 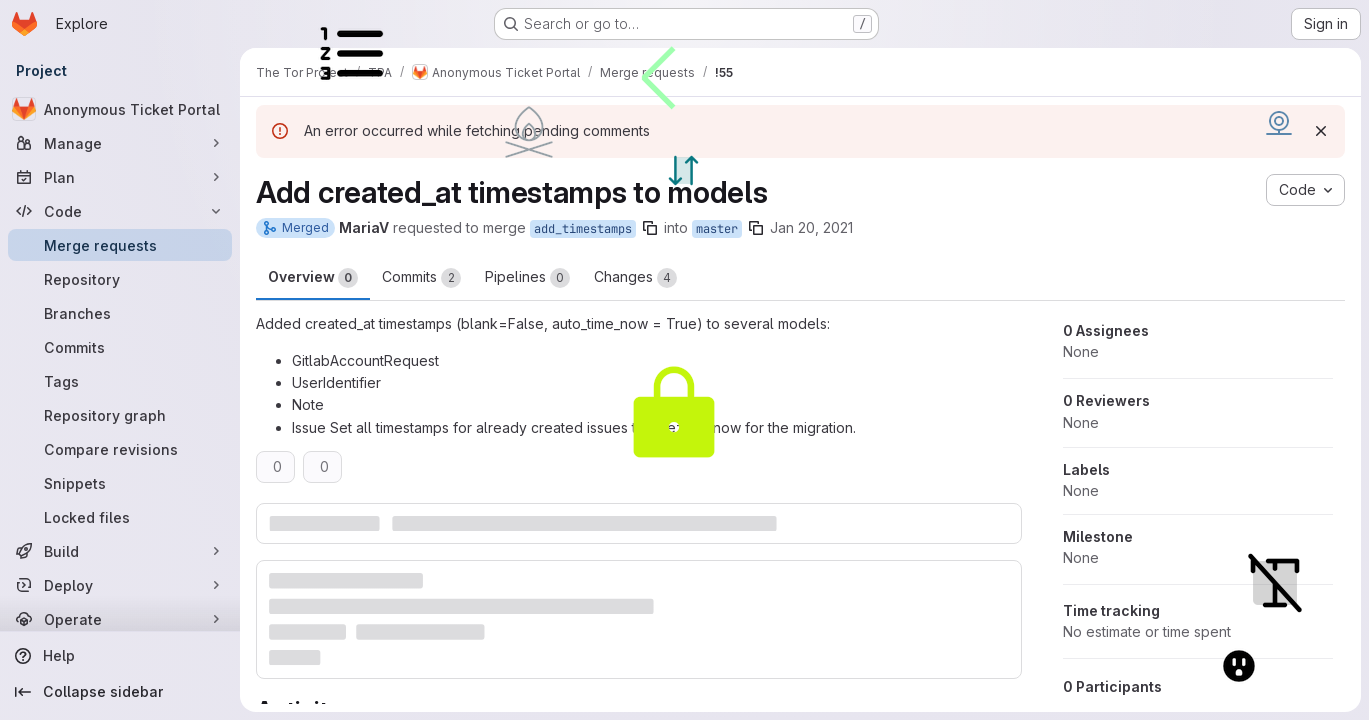 I want to click on indicates an electrical outlet or power socket, so click(x=1239, y=666).